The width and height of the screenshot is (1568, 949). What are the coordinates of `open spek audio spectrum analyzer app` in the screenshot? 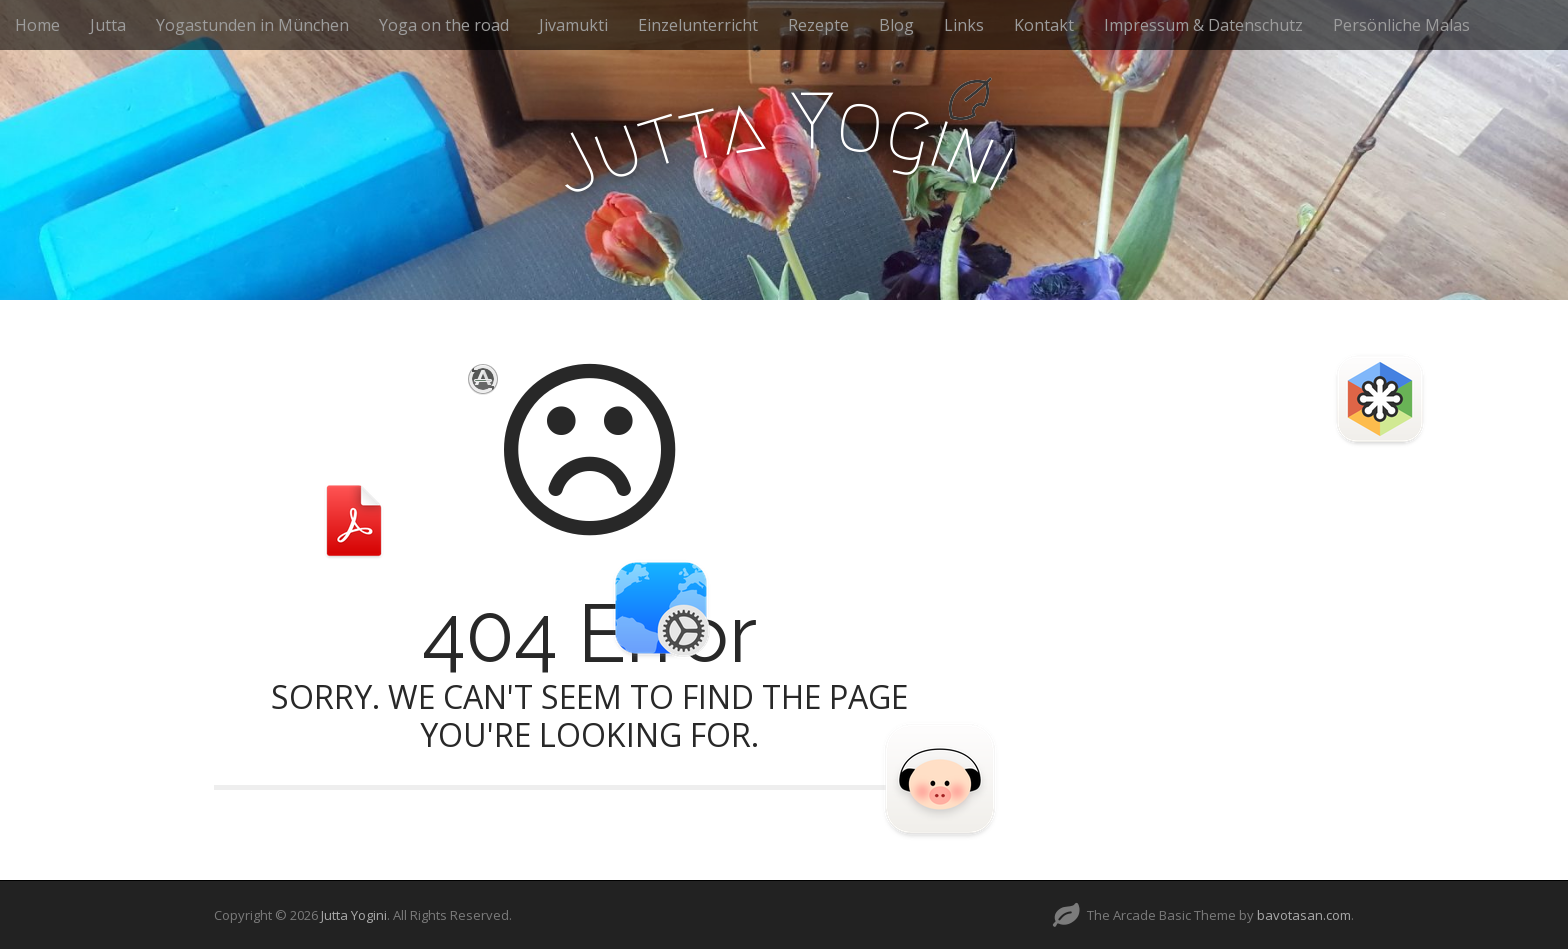 It's located at (940, 779).